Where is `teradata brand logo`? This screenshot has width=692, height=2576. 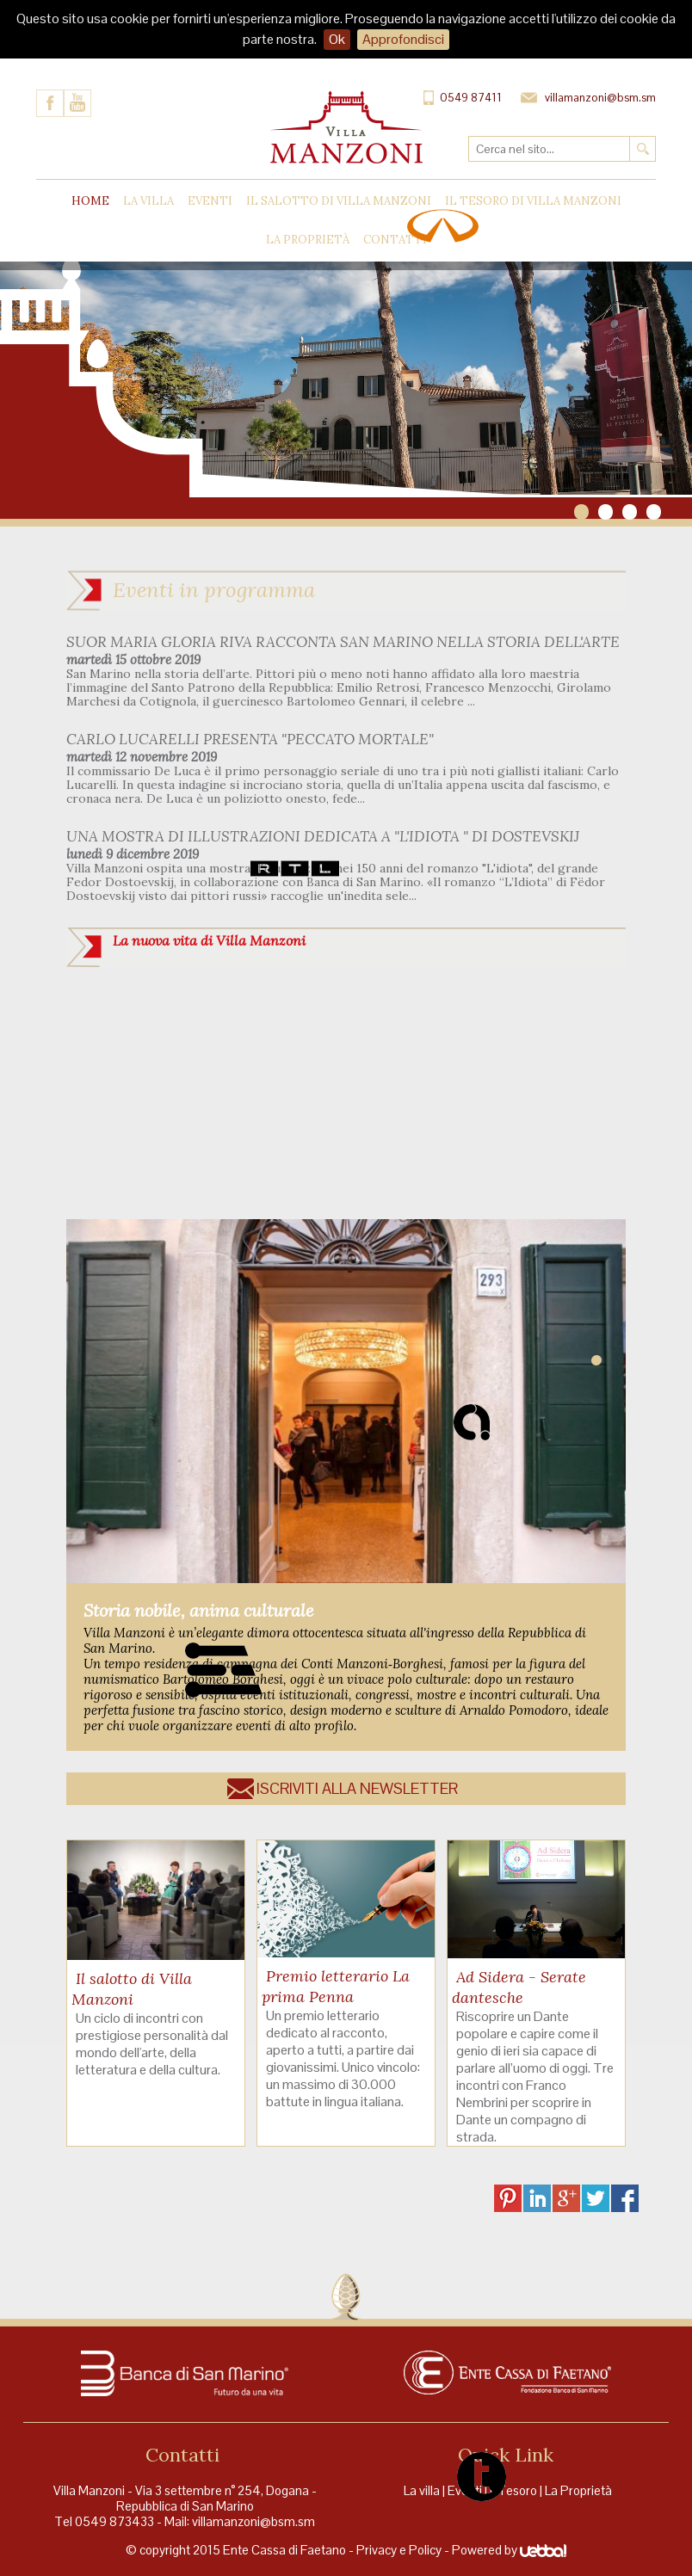
teradata brand logo is located at coordinates (481, 2476).